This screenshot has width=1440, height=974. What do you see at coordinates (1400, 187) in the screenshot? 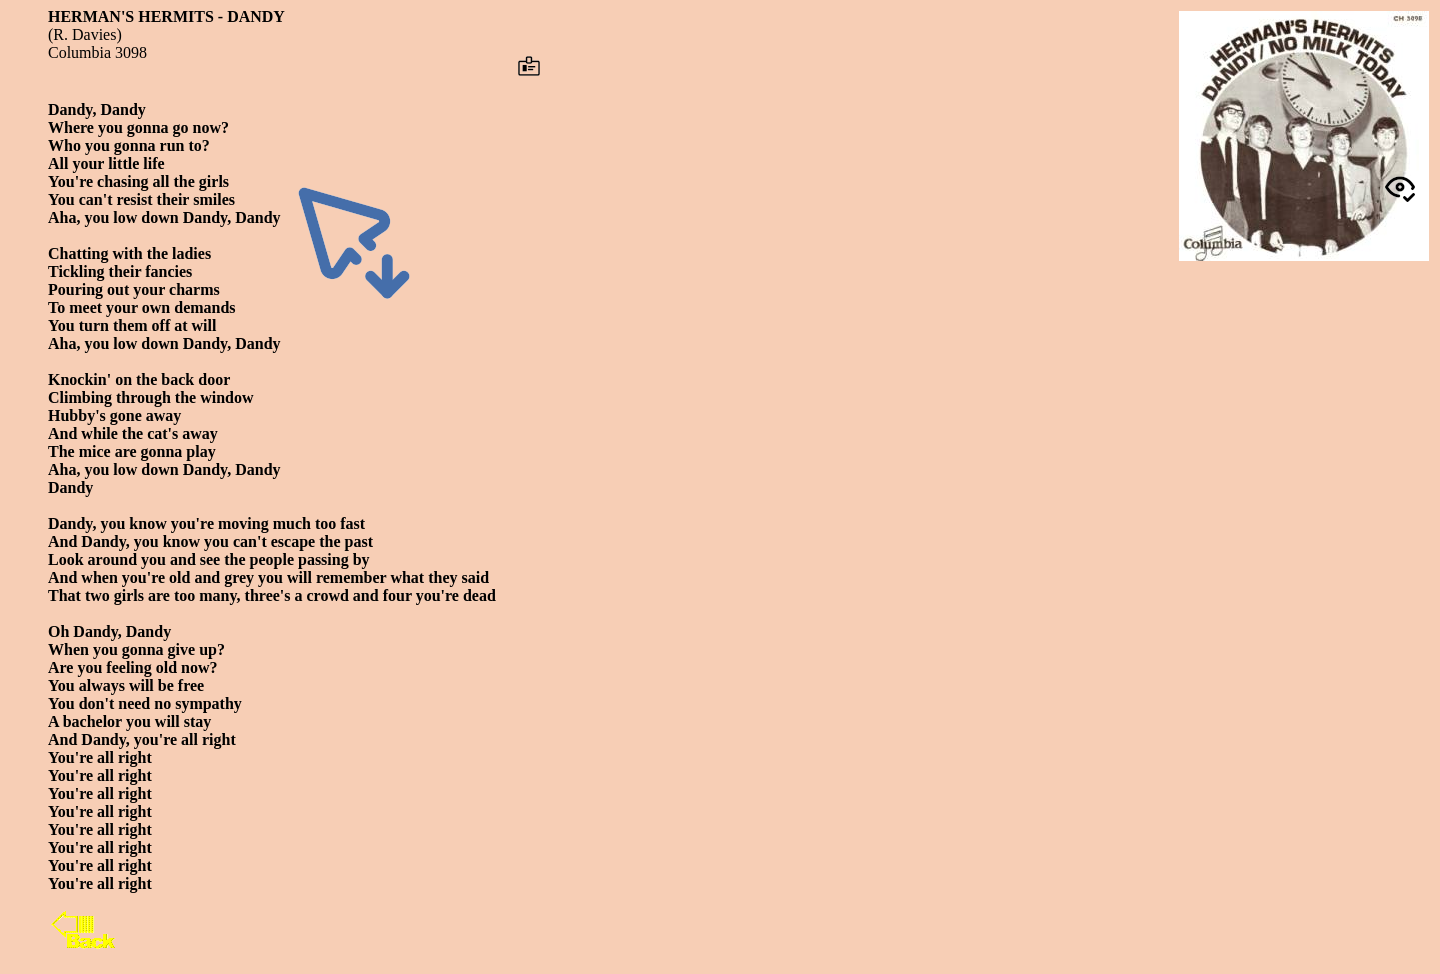
I see `mark item as viewed or read` at bounding box center [1400, 187].